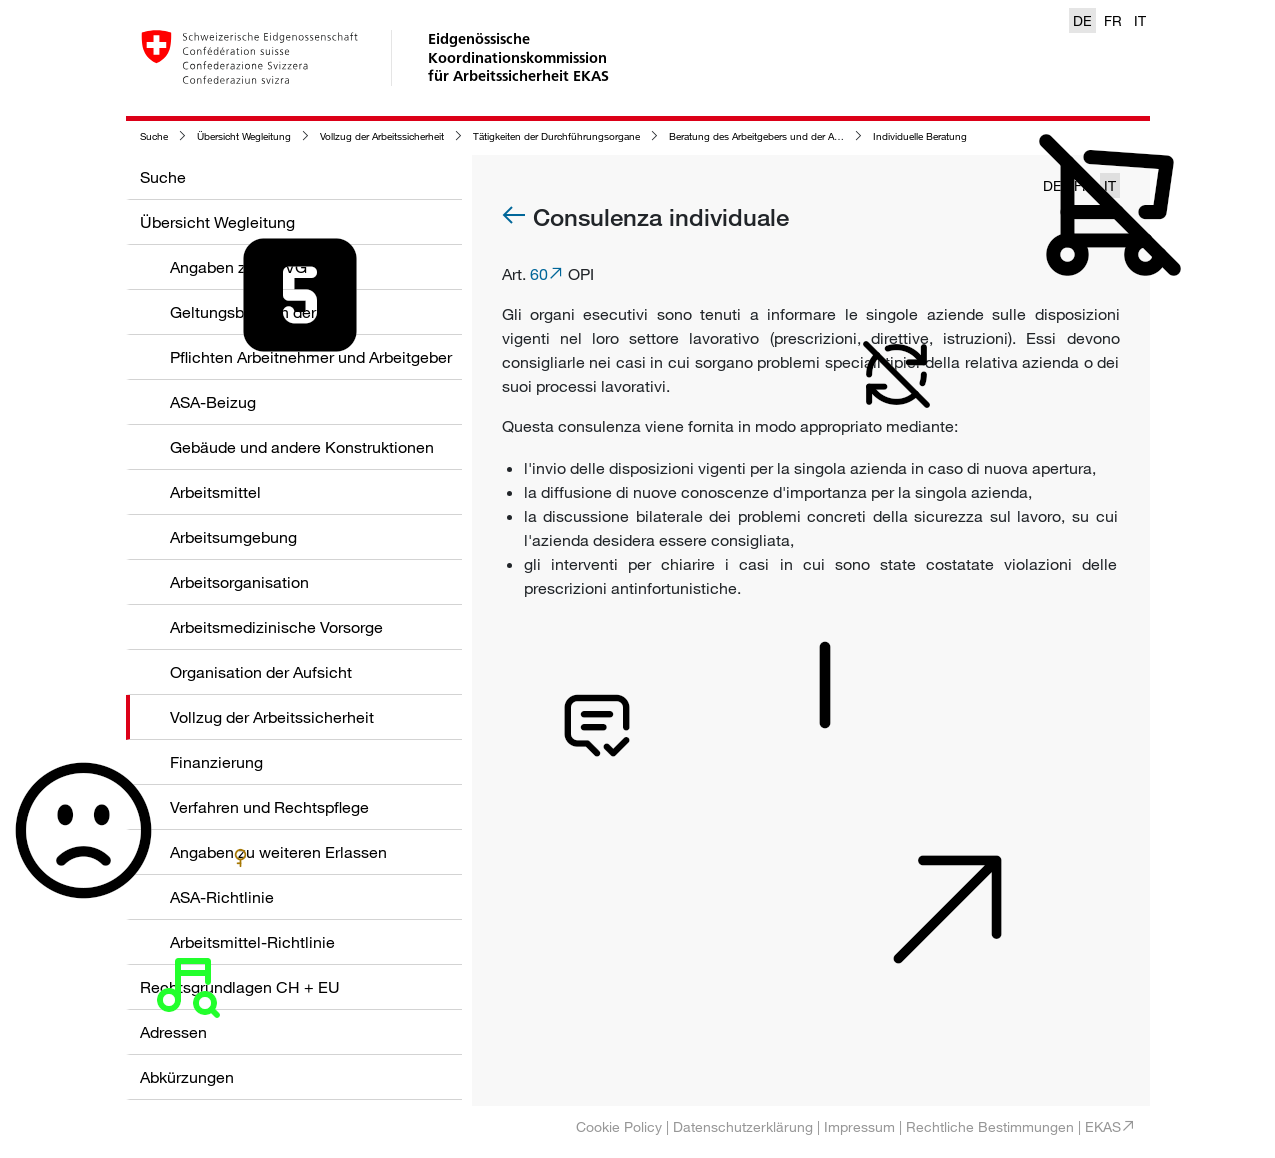 This screenshot has height=1158, width=1275. Describe the element at coordinates (300, 295) in the screenshot. I see `indicates step 5 in a numbered sequence` at that location.